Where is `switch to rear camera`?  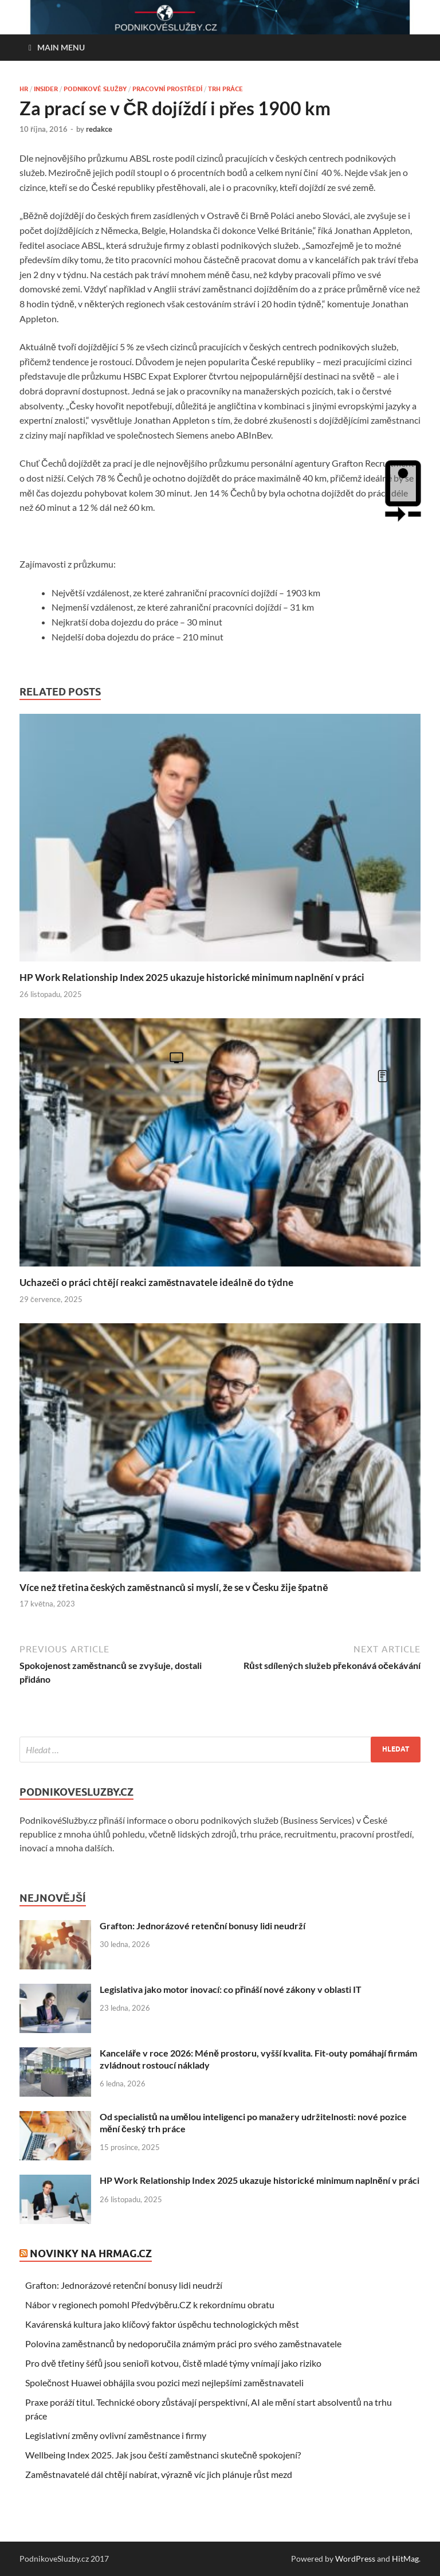
switch to rear camera is located at coordinates (403, 491).